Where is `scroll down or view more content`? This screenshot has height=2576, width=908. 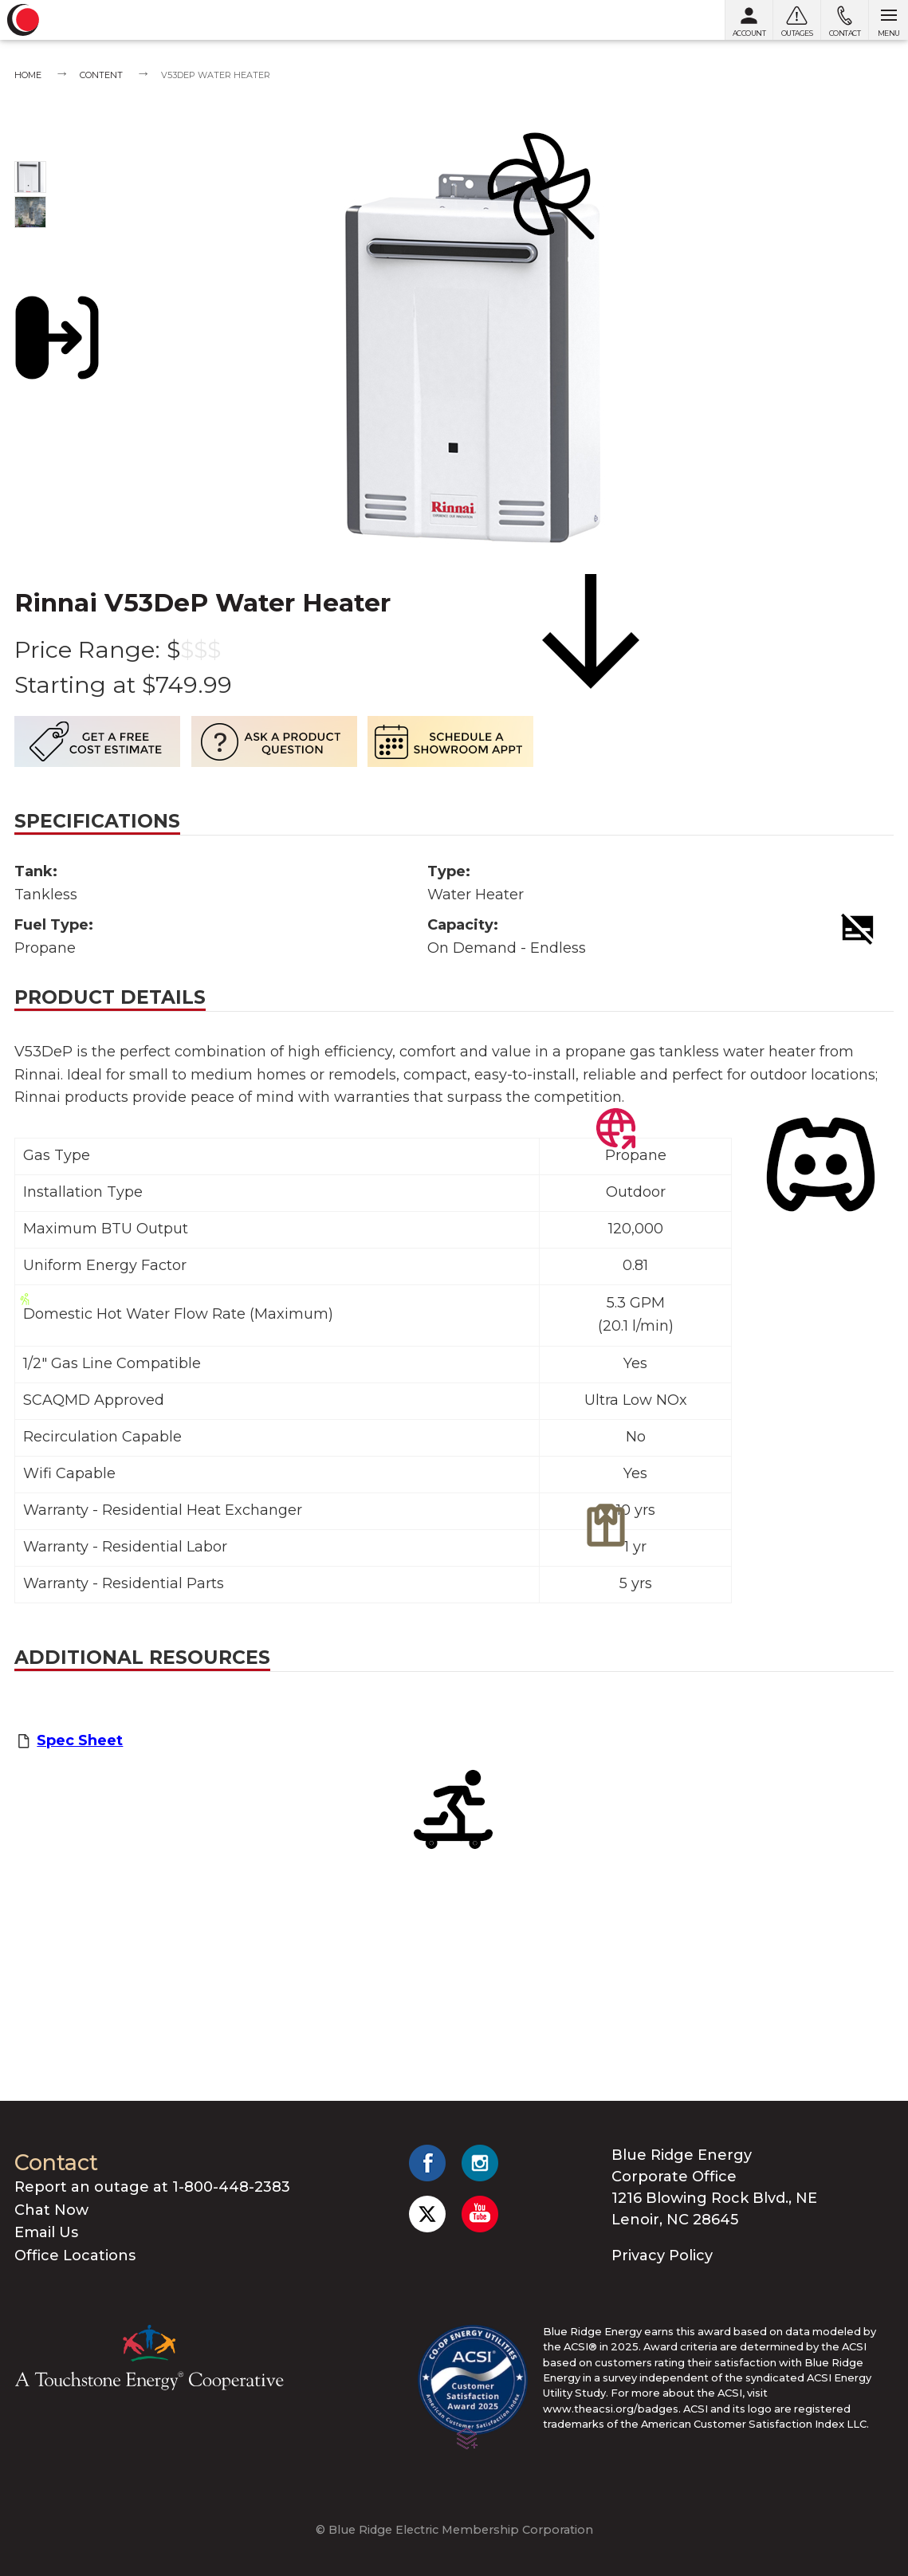 scroll down or view more content is located at coordinates (591, 631).